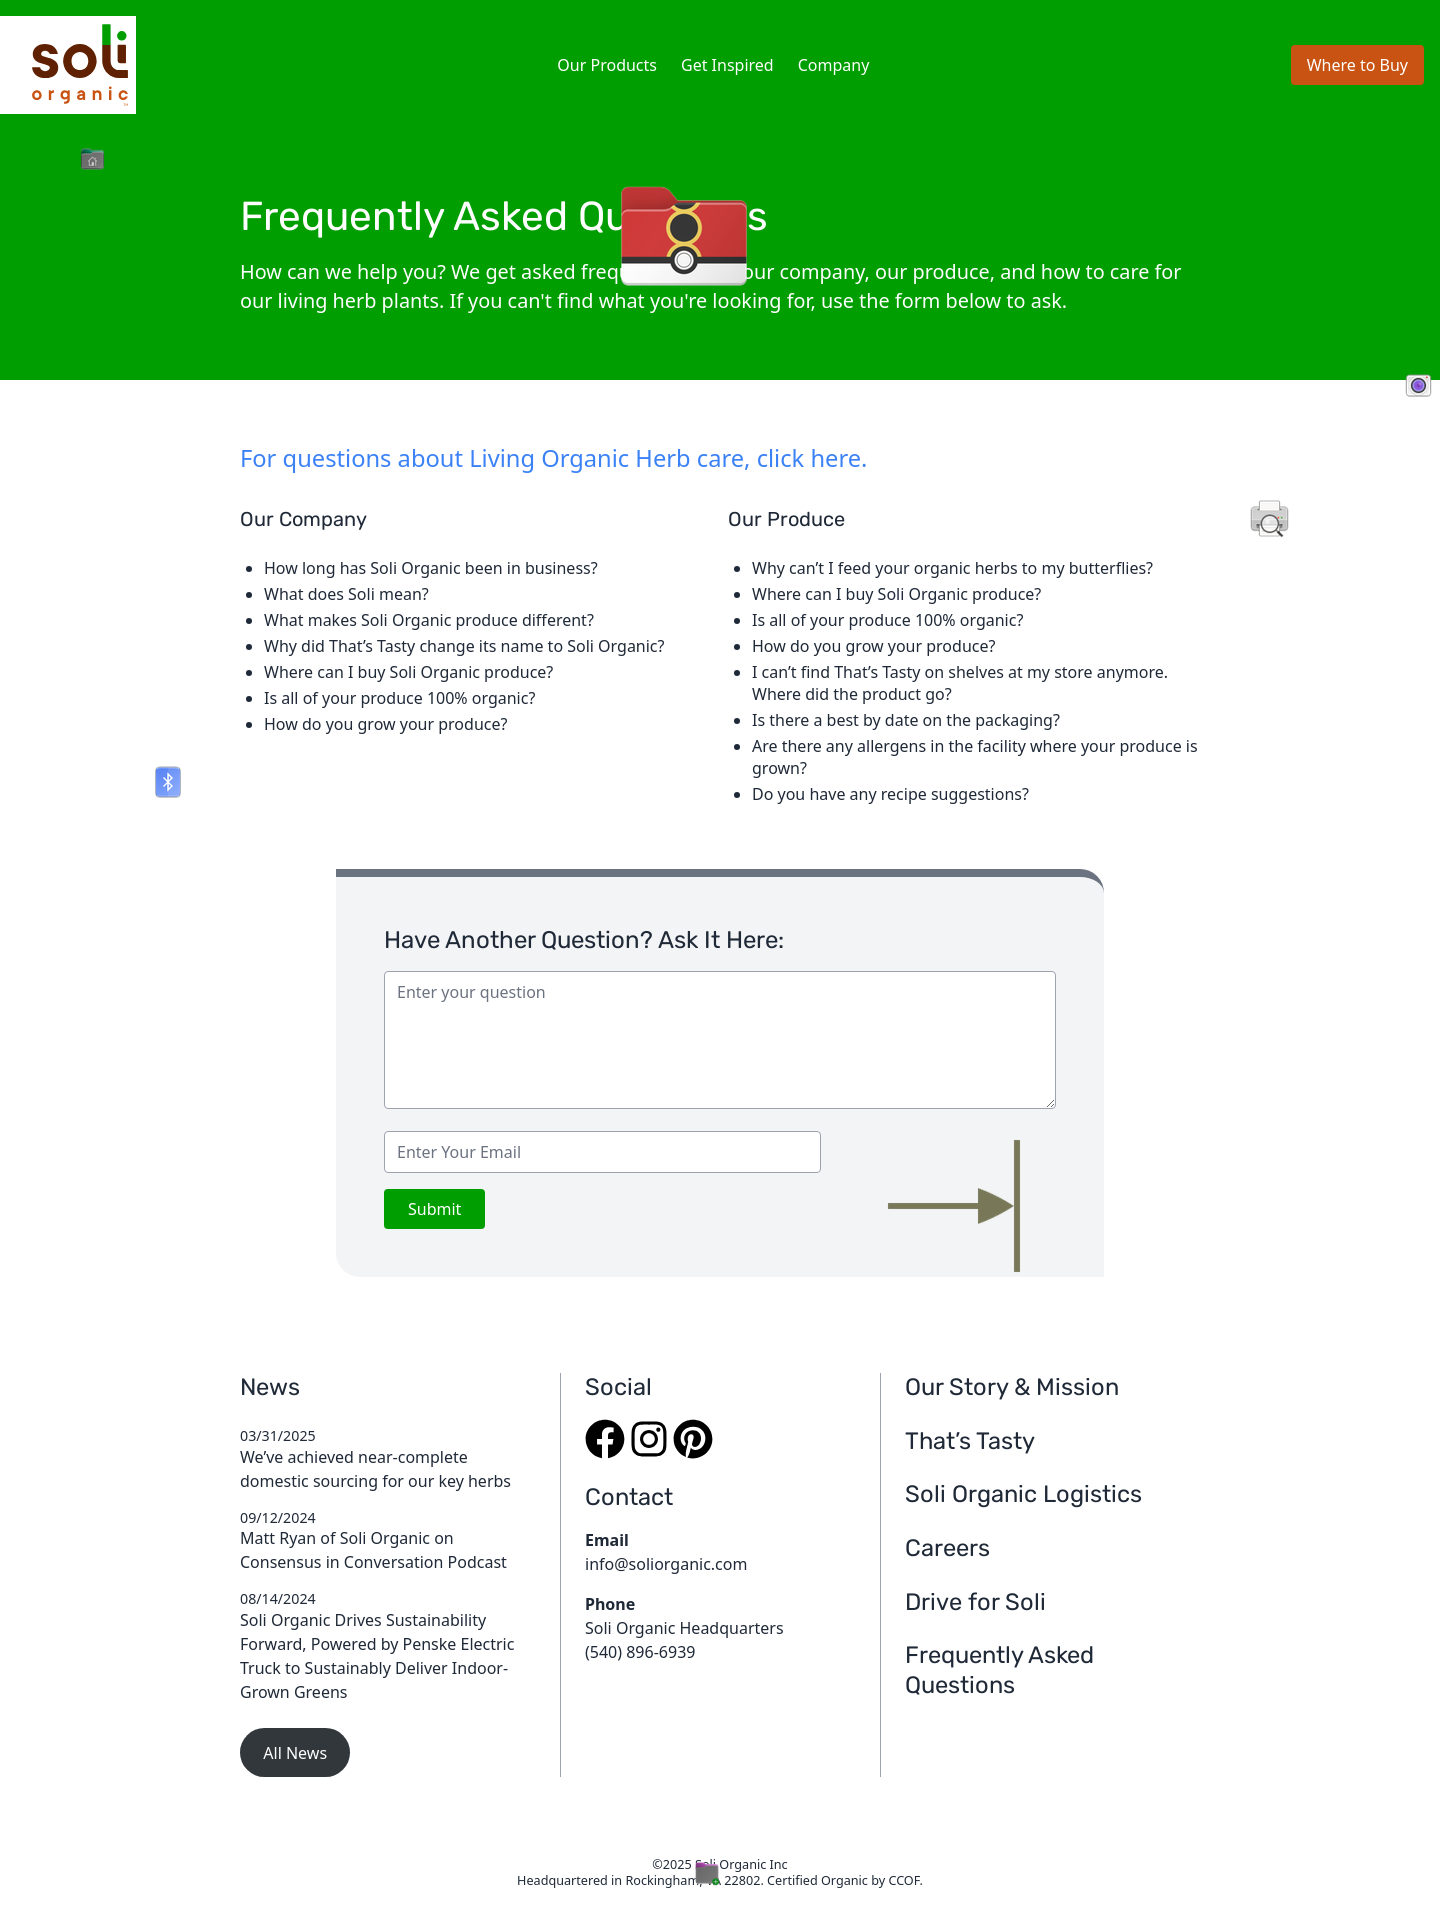  What do you see at coordinates (683, 239) in the screenshot?
I see `open pokémon repeat ball themed folder` at bounding box center [683, 239].